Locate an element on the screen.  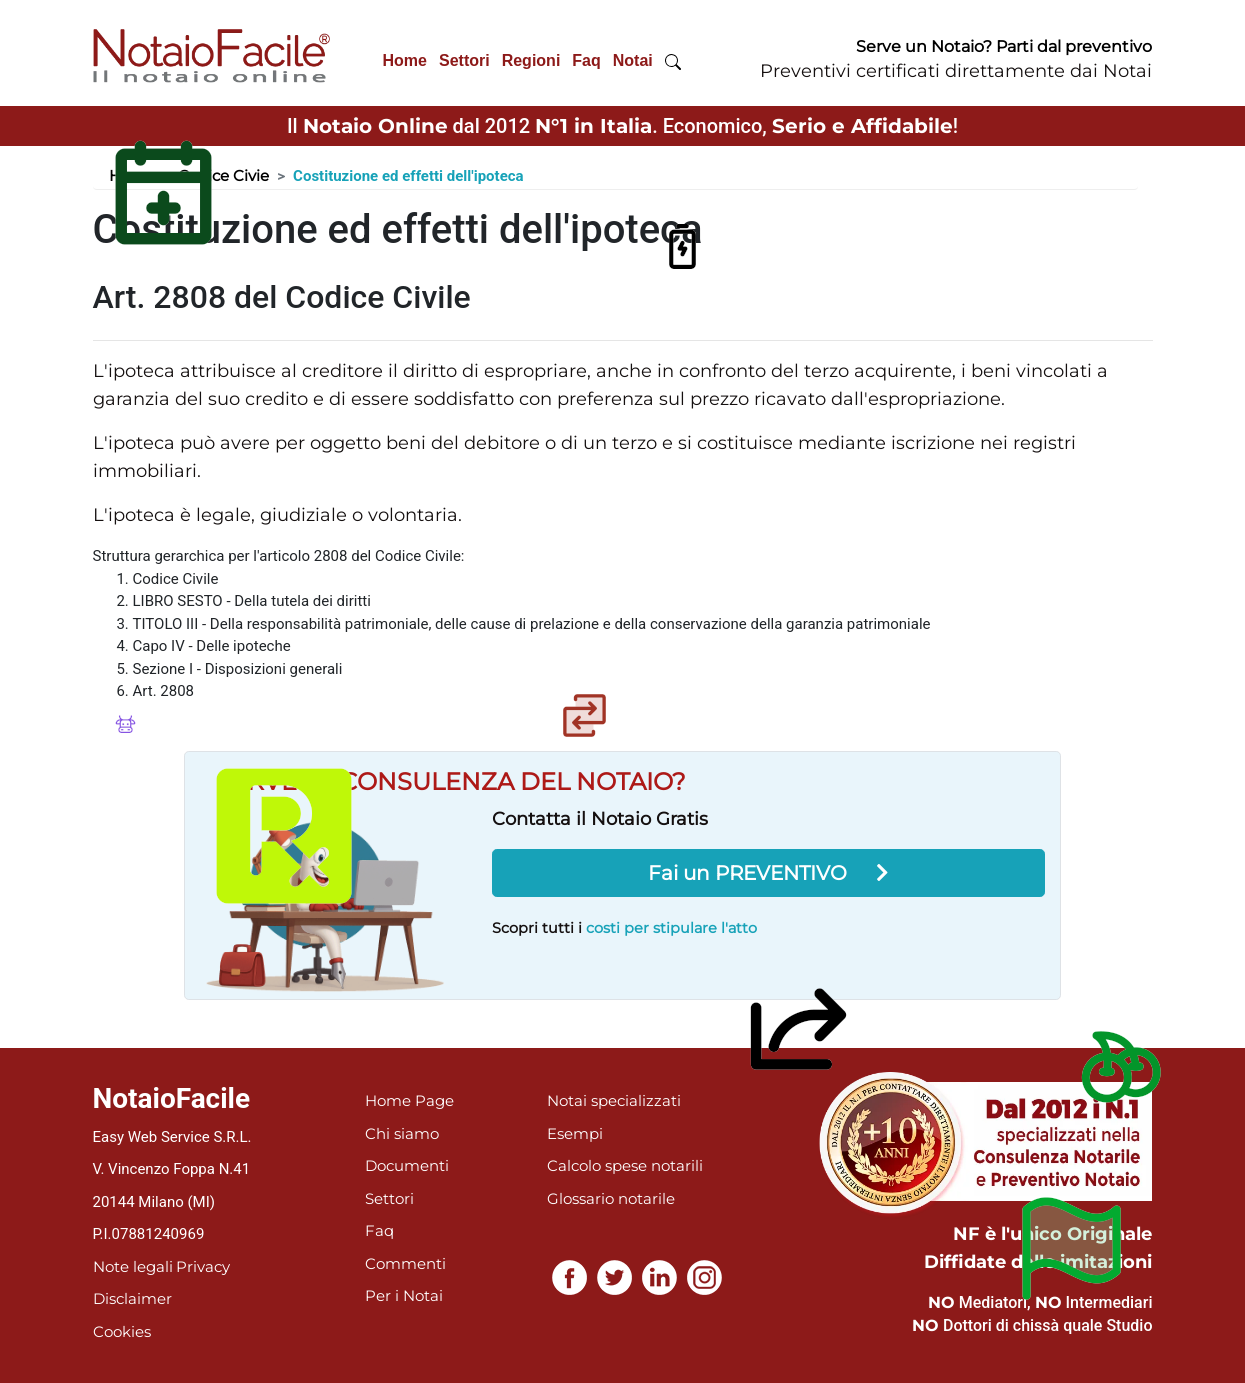
indicates fruit or produce category is located at coordinates (1120, 1067).